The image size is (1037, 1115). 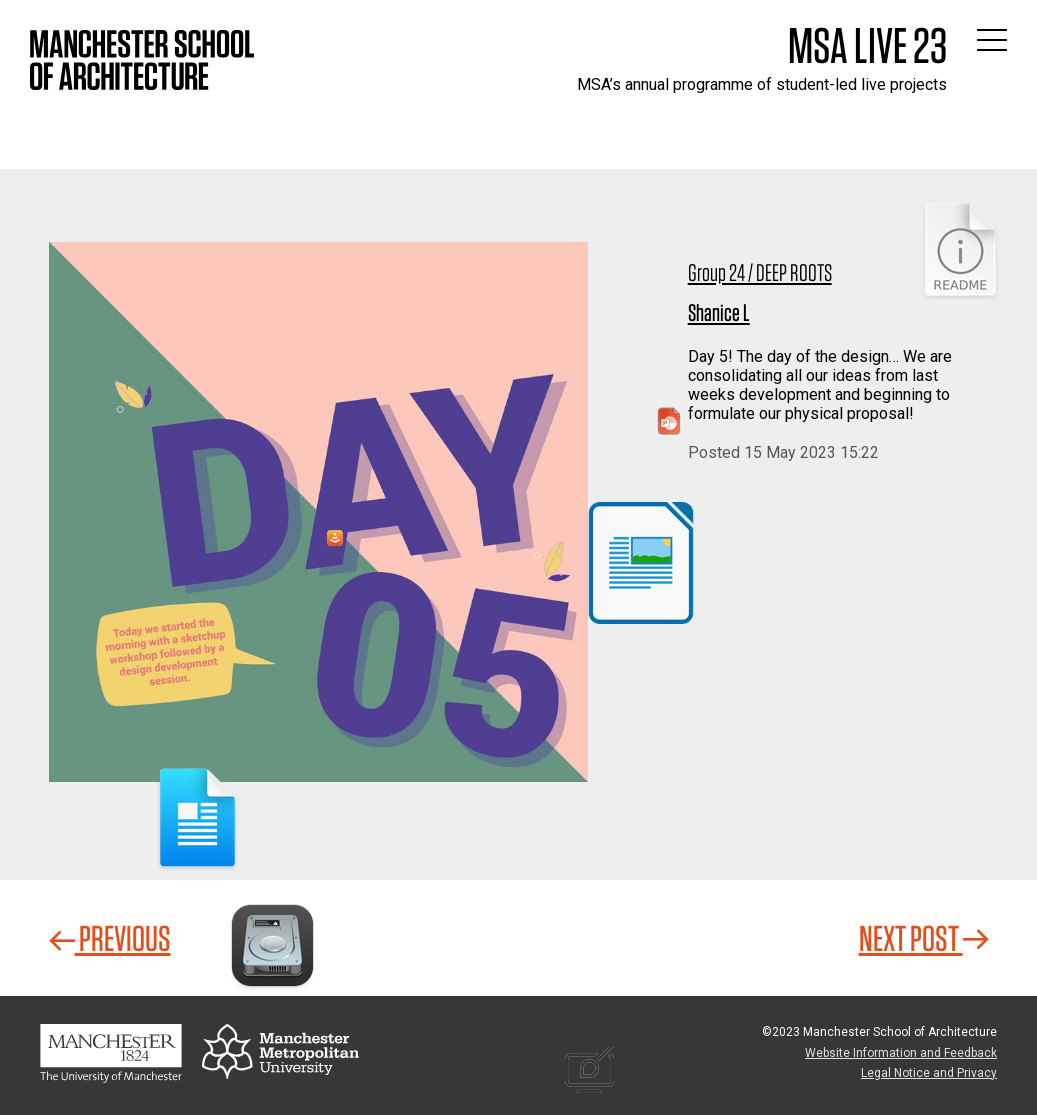 I want to click on open readme documentation file, so click(x=960, y=251).